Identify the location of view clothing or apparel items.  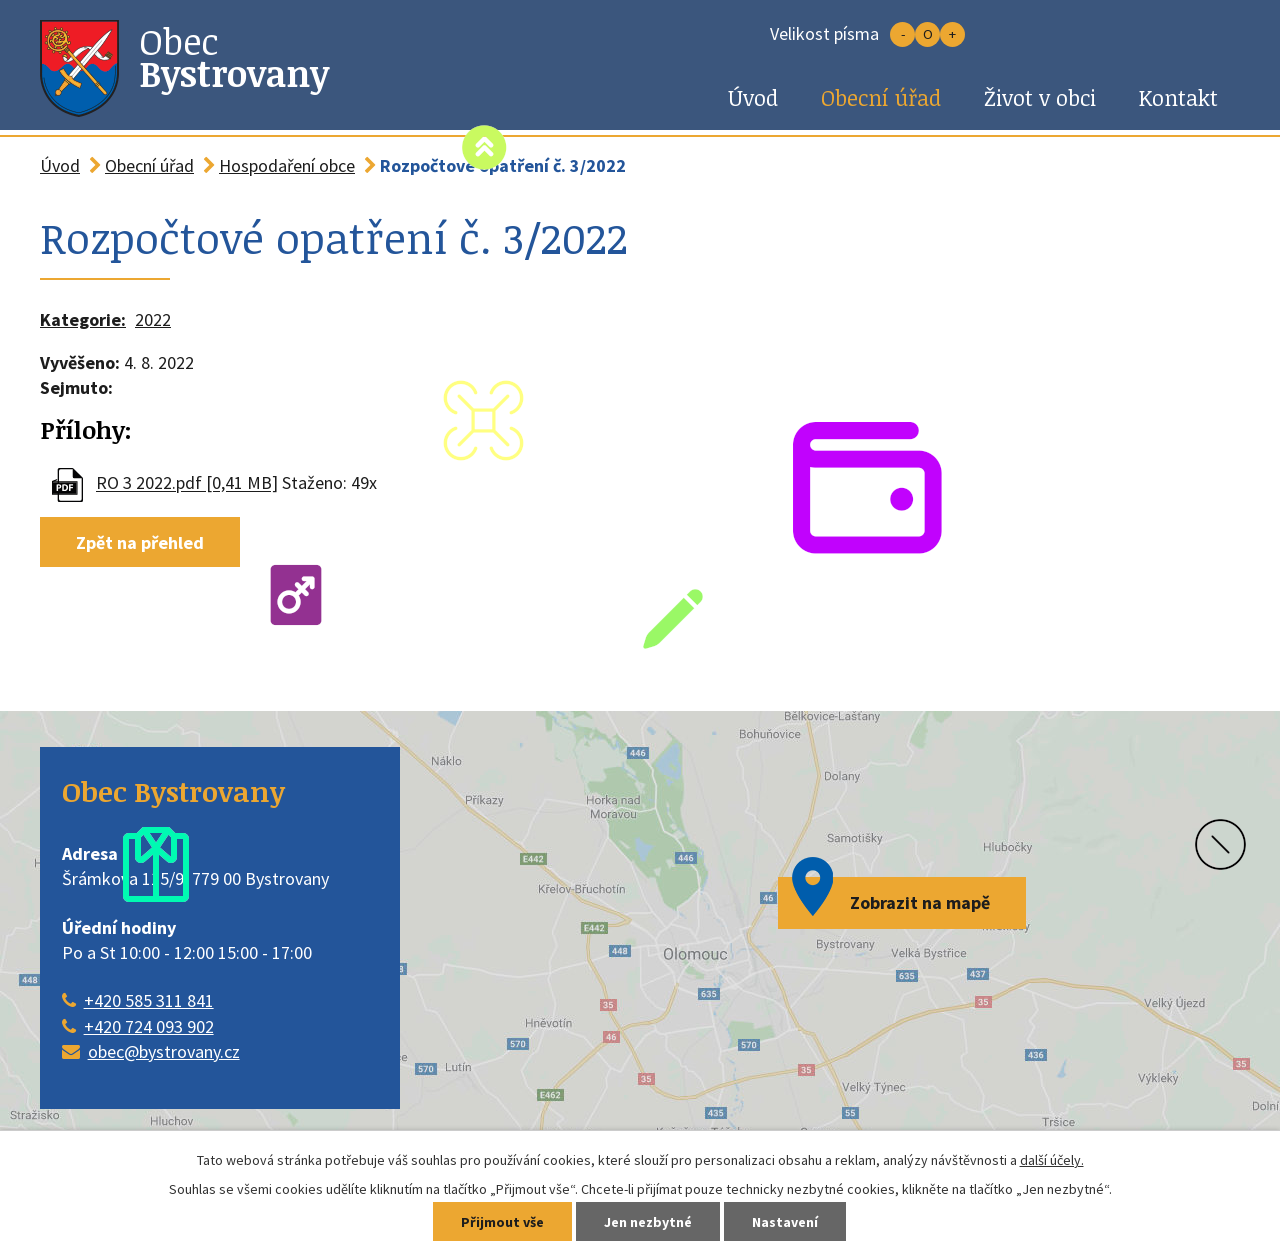
(156, 866).